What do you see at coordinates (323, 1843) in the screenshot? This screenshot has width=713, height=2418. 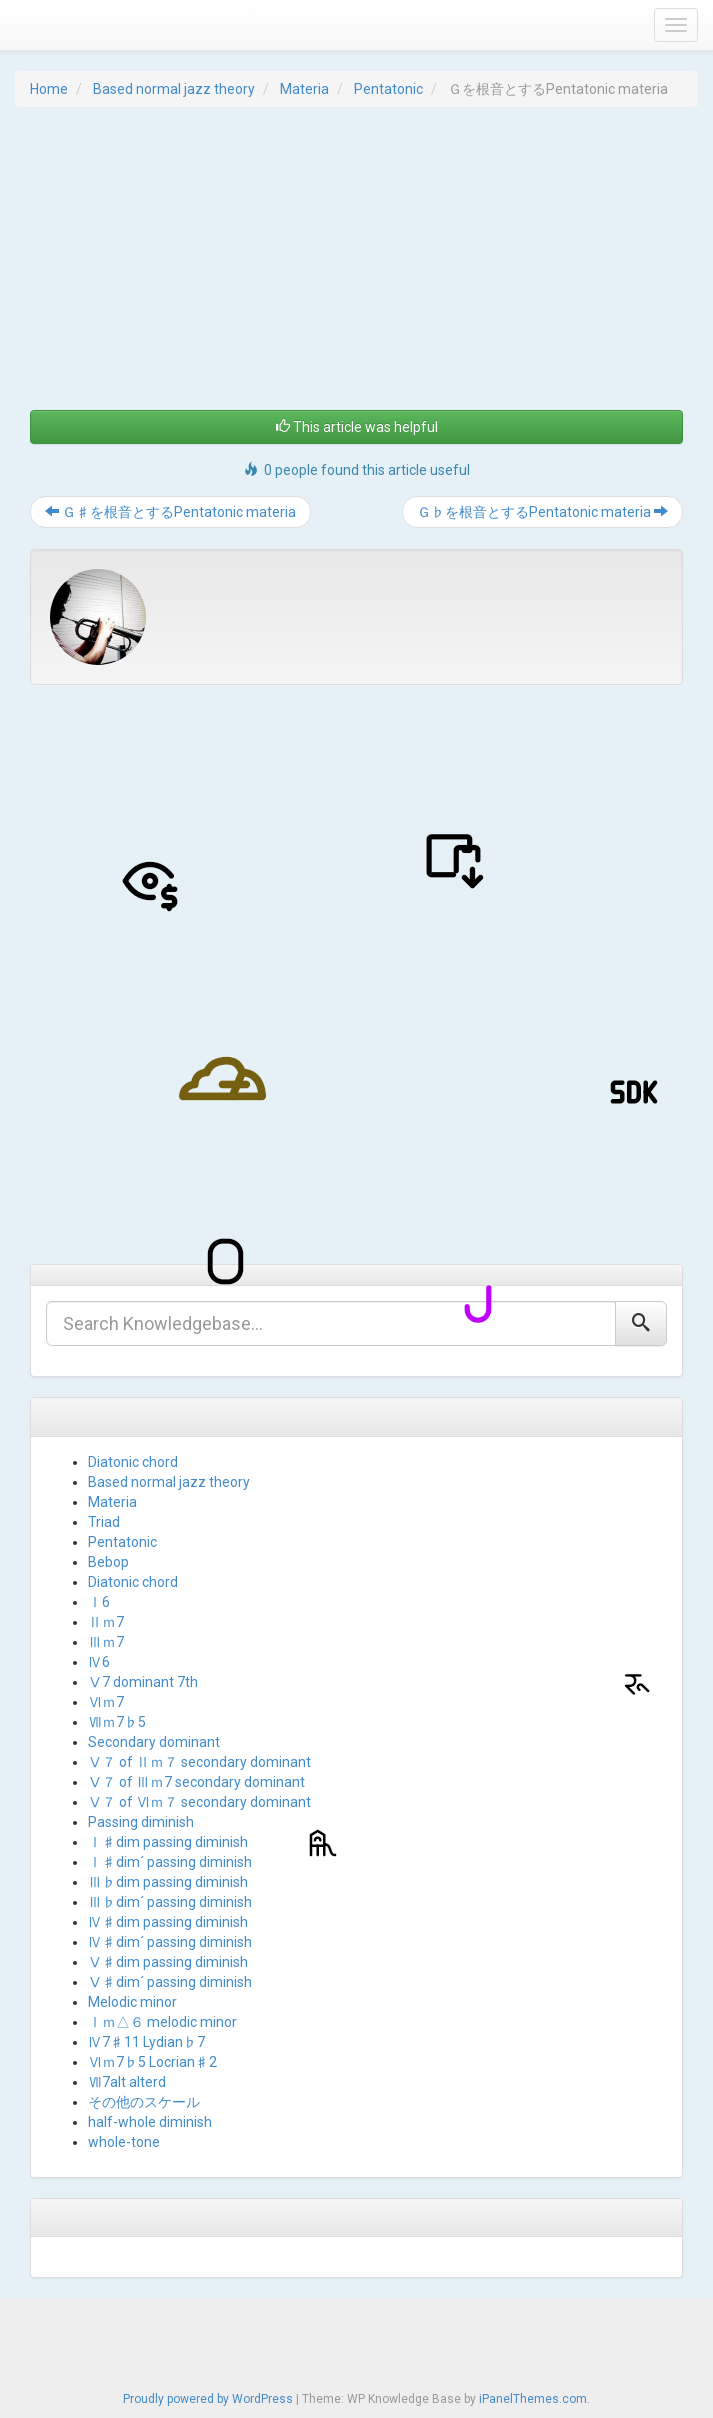 I see `access playground or outdoor equipment information` at bounding box center [323, 1843].